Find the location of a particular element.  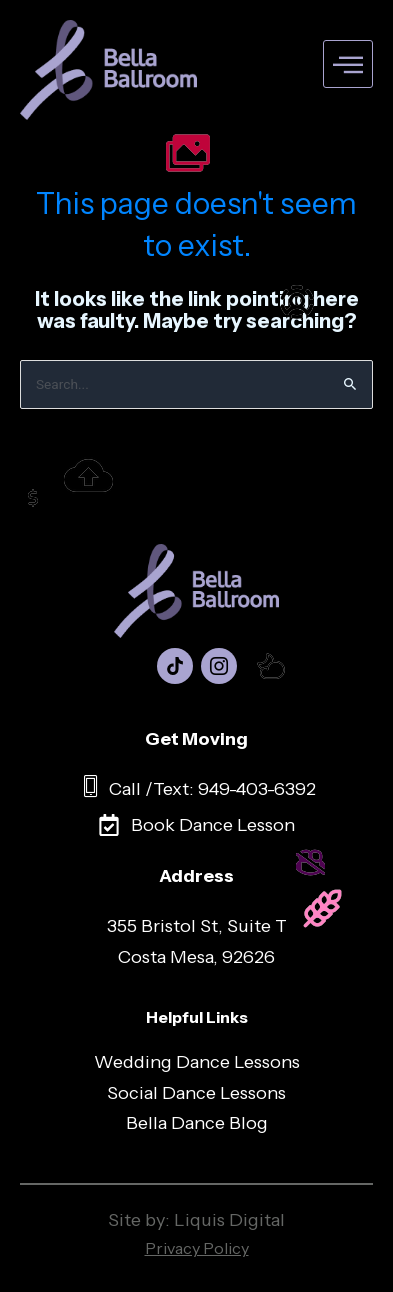

indicates grain or wheat-based ingredients is located at coordinates (322, 908).